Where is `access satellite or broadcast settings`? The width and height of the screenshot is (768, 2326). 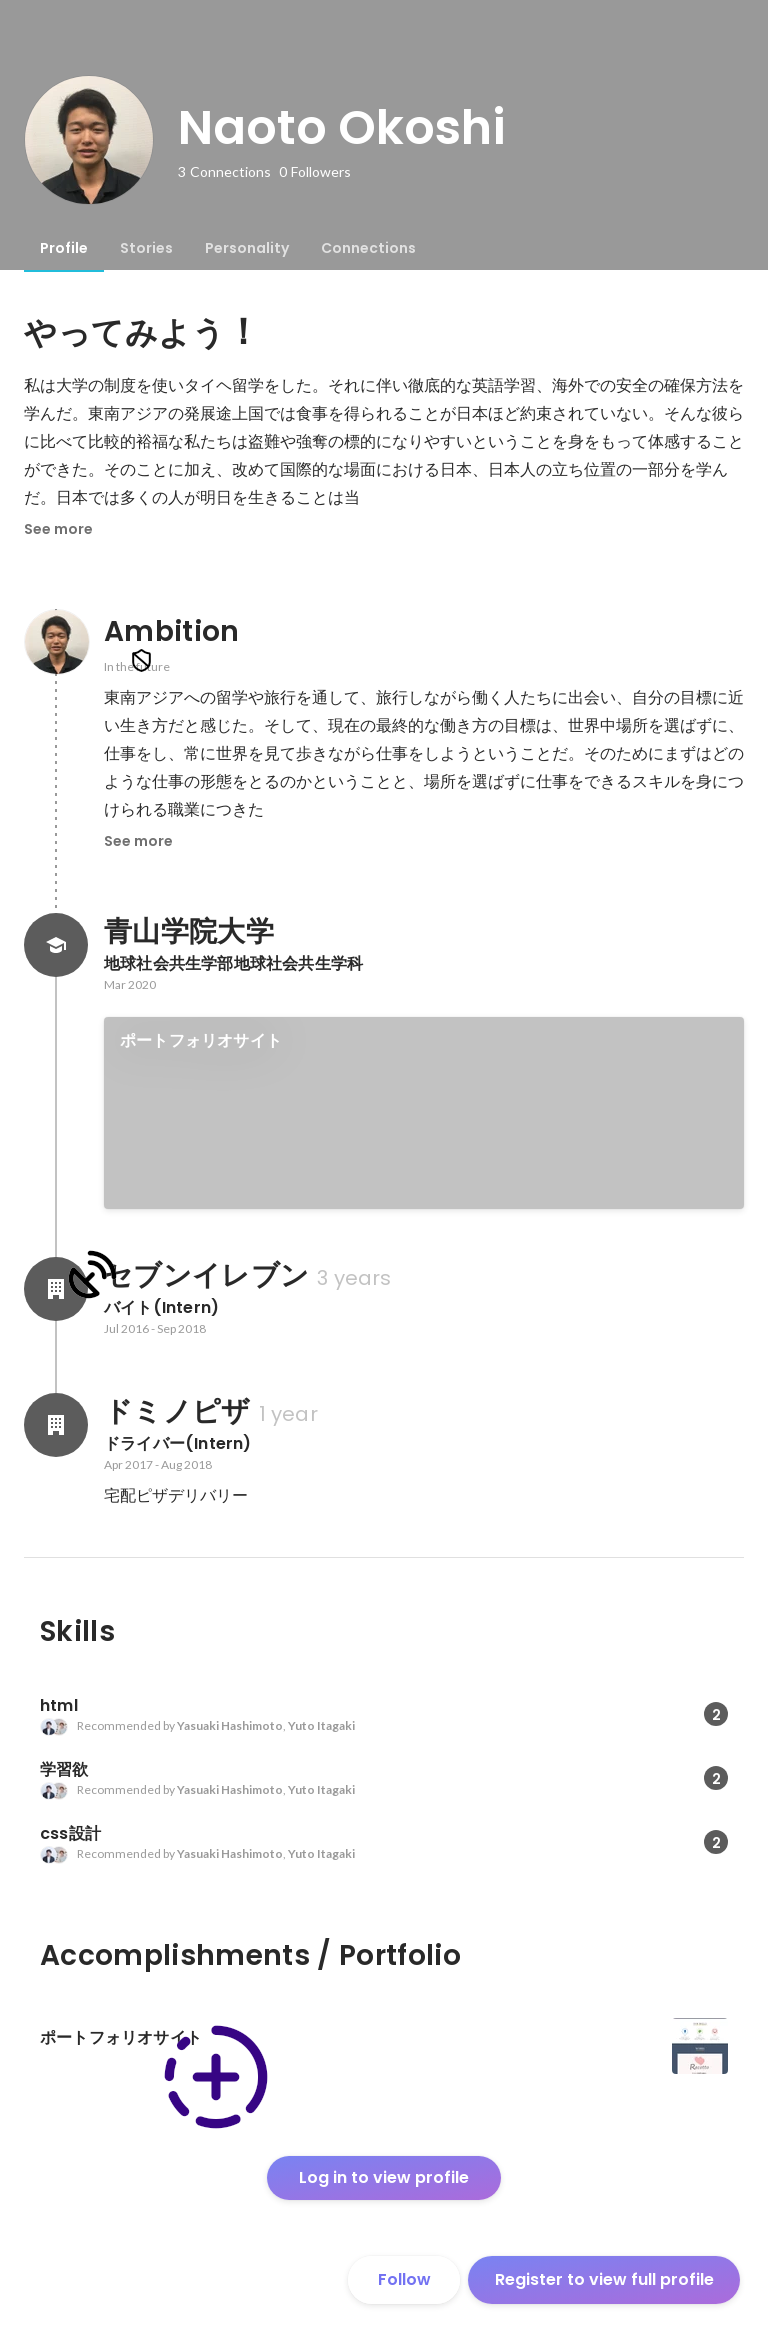
access satellite or broadcast settings is located at coordinates (92, 1274).